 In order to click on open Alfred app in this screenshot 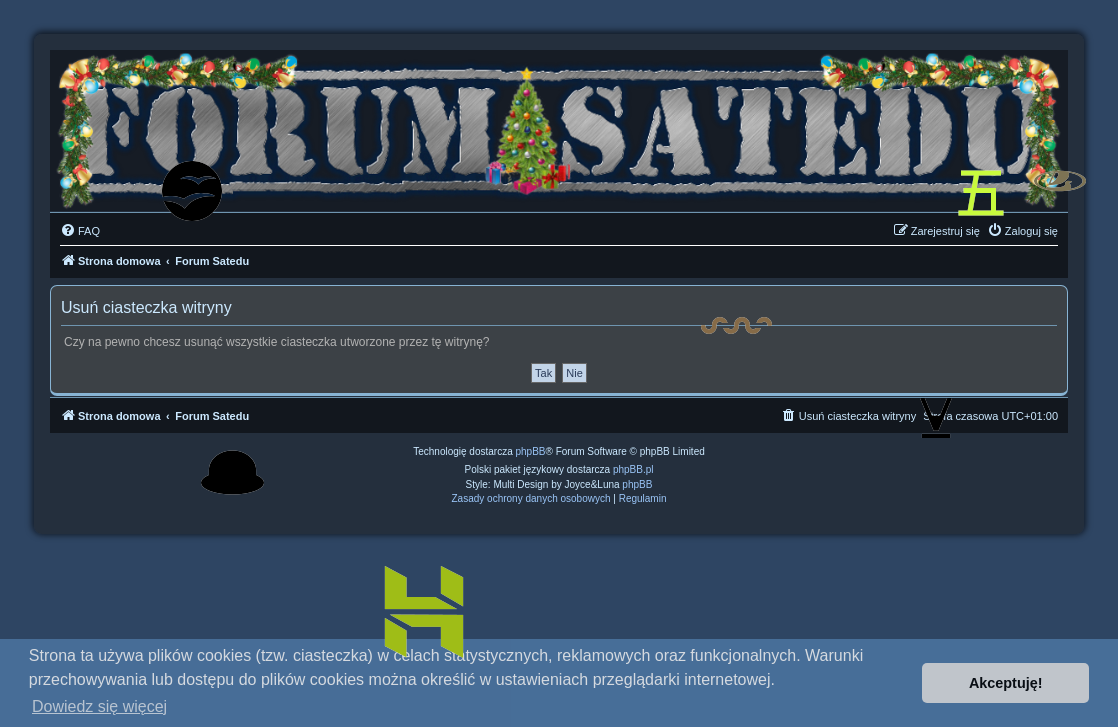, I will do `click(232, 472)`.